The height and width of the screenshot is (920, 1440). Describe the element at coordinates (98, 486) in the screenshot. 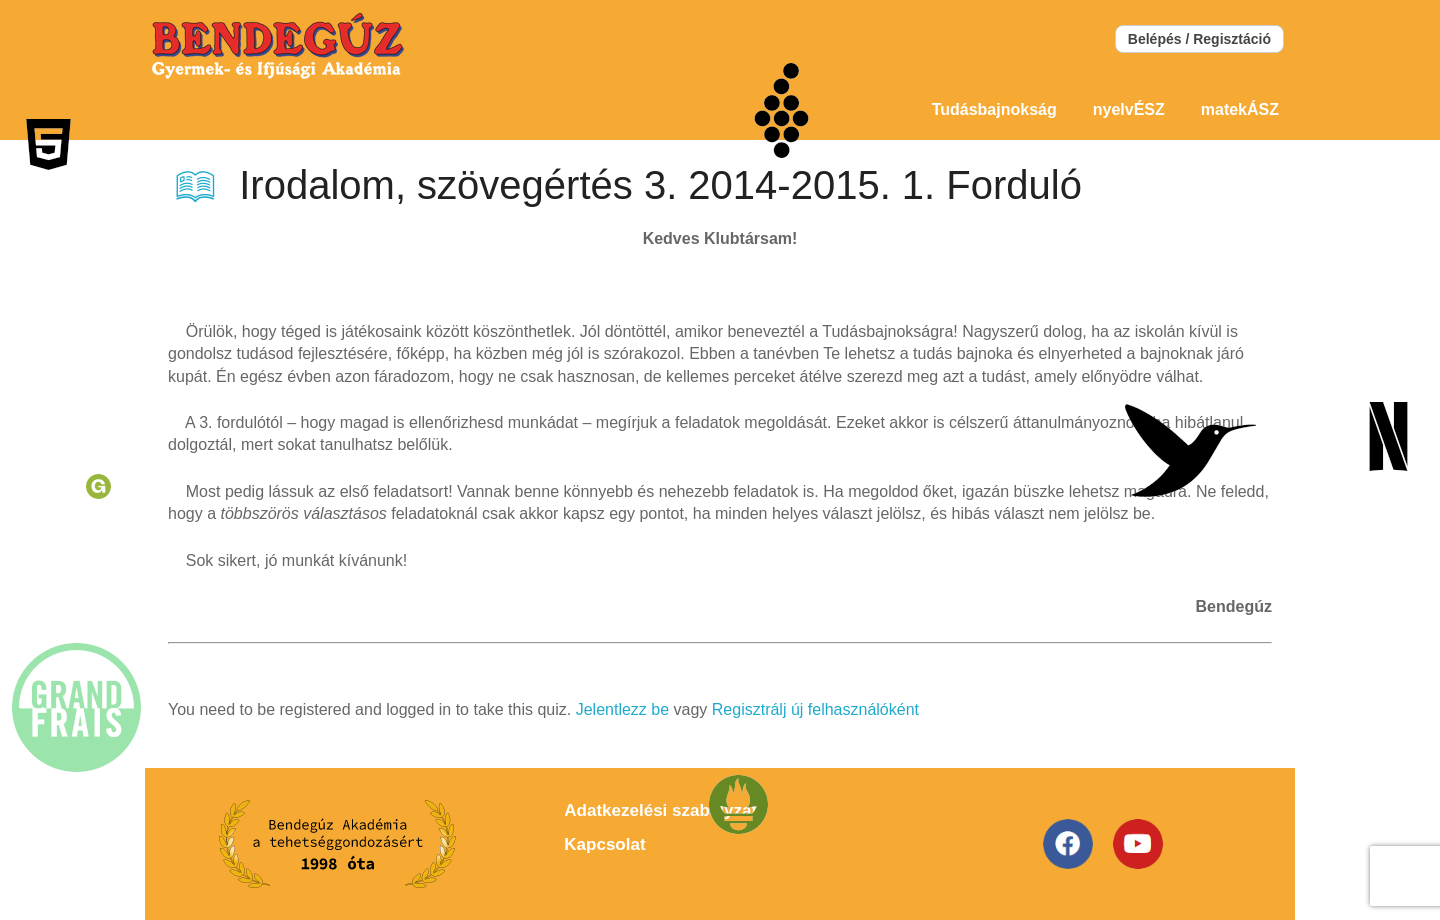

I see `link to gumroad store or profile` at that location.